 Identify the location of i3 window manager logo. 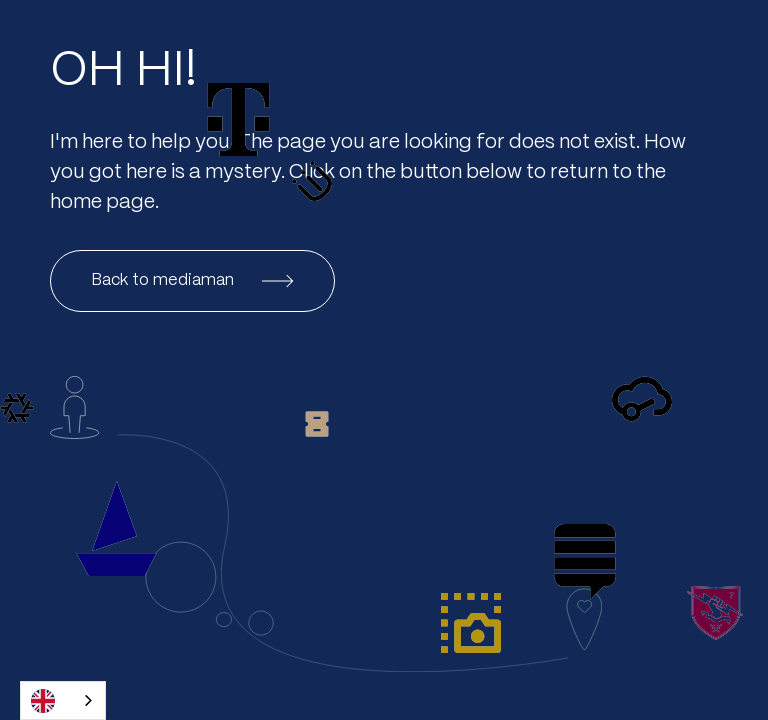
(312, 181).